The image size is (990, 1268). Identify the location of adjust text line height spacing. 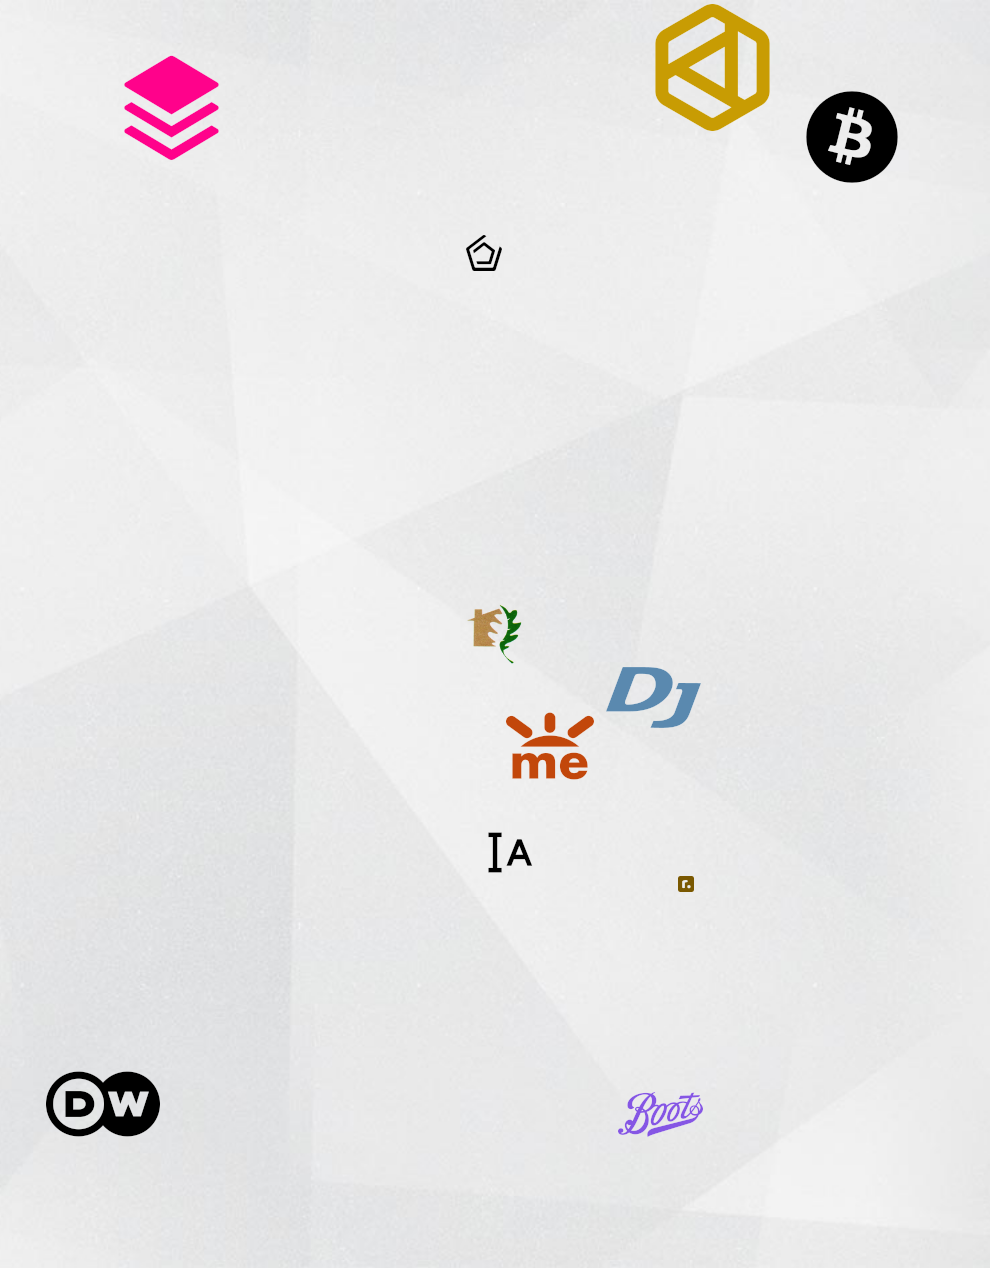
(510, 852).